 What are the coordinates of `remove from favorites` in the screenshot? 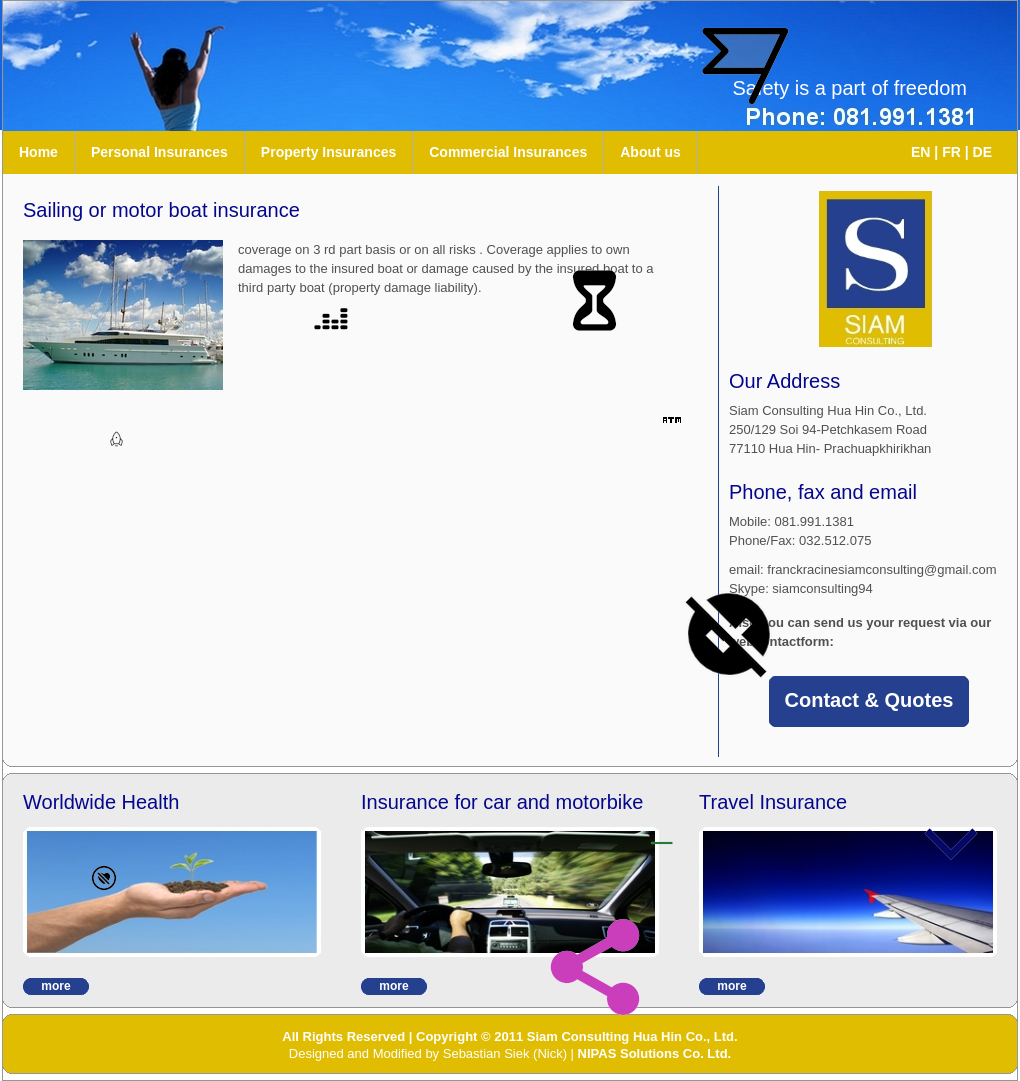 It's located at (104, 878).